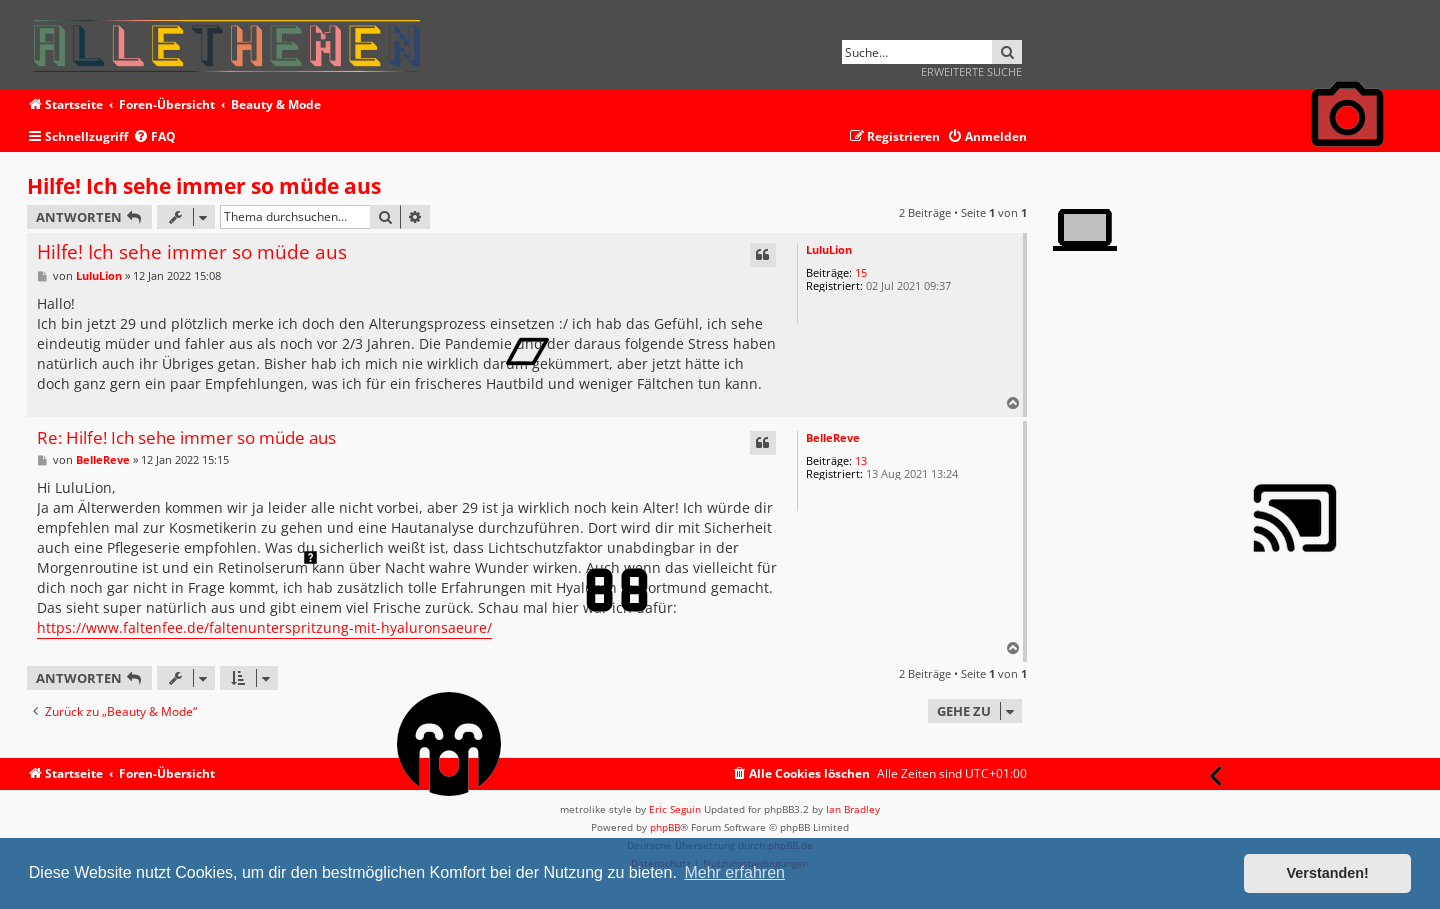 The image size is (1440, 909). What do you see at coordinates (310, 557) in the screenshot?
I see `access help center or support resources` at bounding box center [310, 557].